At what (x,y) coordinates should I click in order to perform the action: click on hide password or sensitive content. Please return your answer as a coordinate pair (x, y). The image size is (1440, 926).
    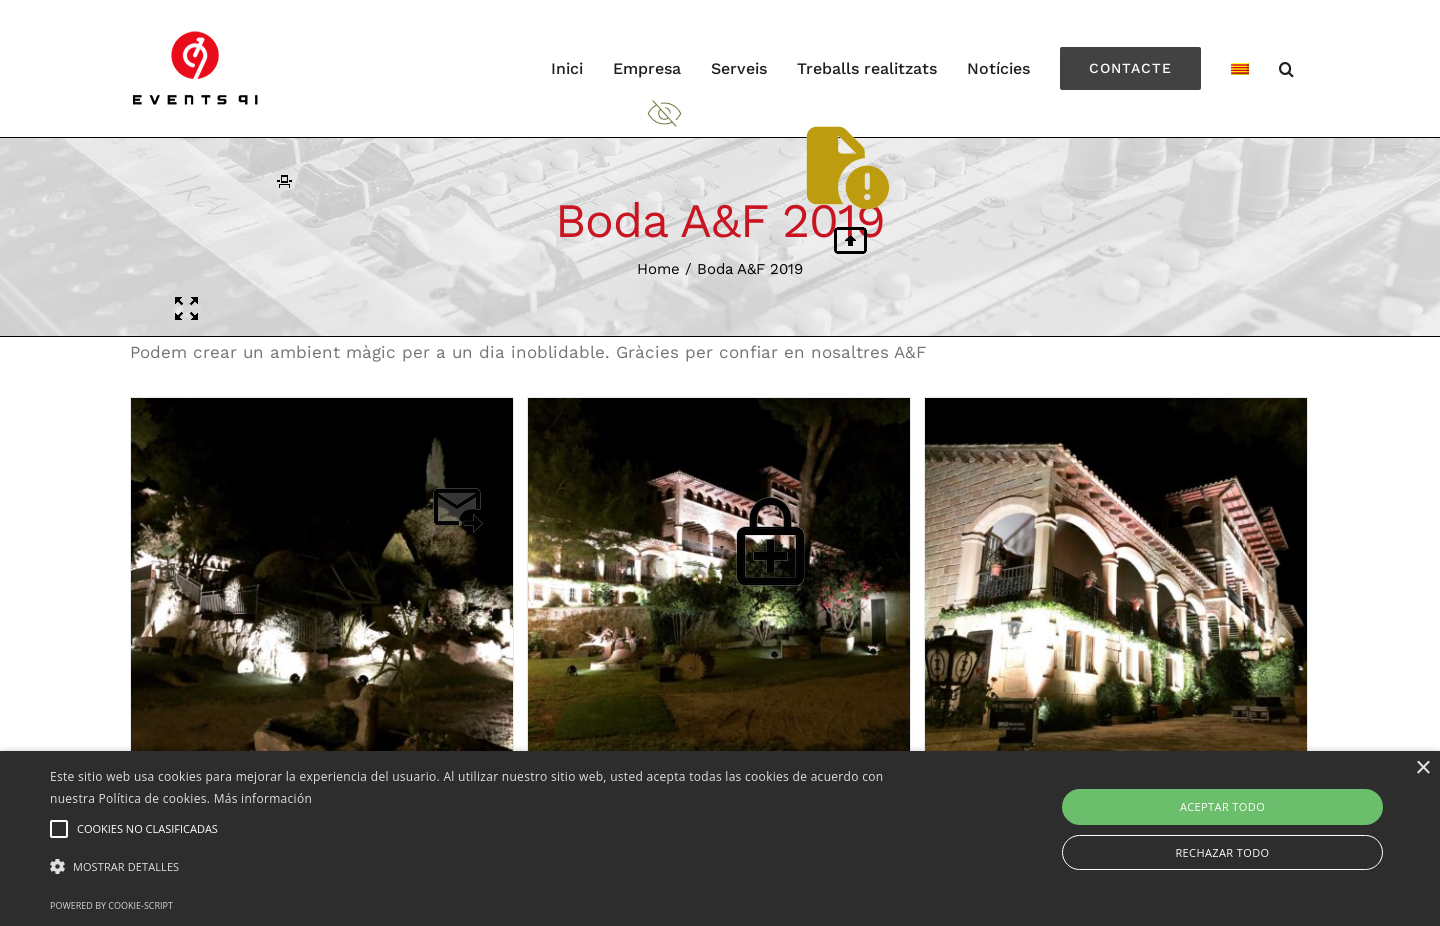
    Looking at the image, I should click on (664, 113).